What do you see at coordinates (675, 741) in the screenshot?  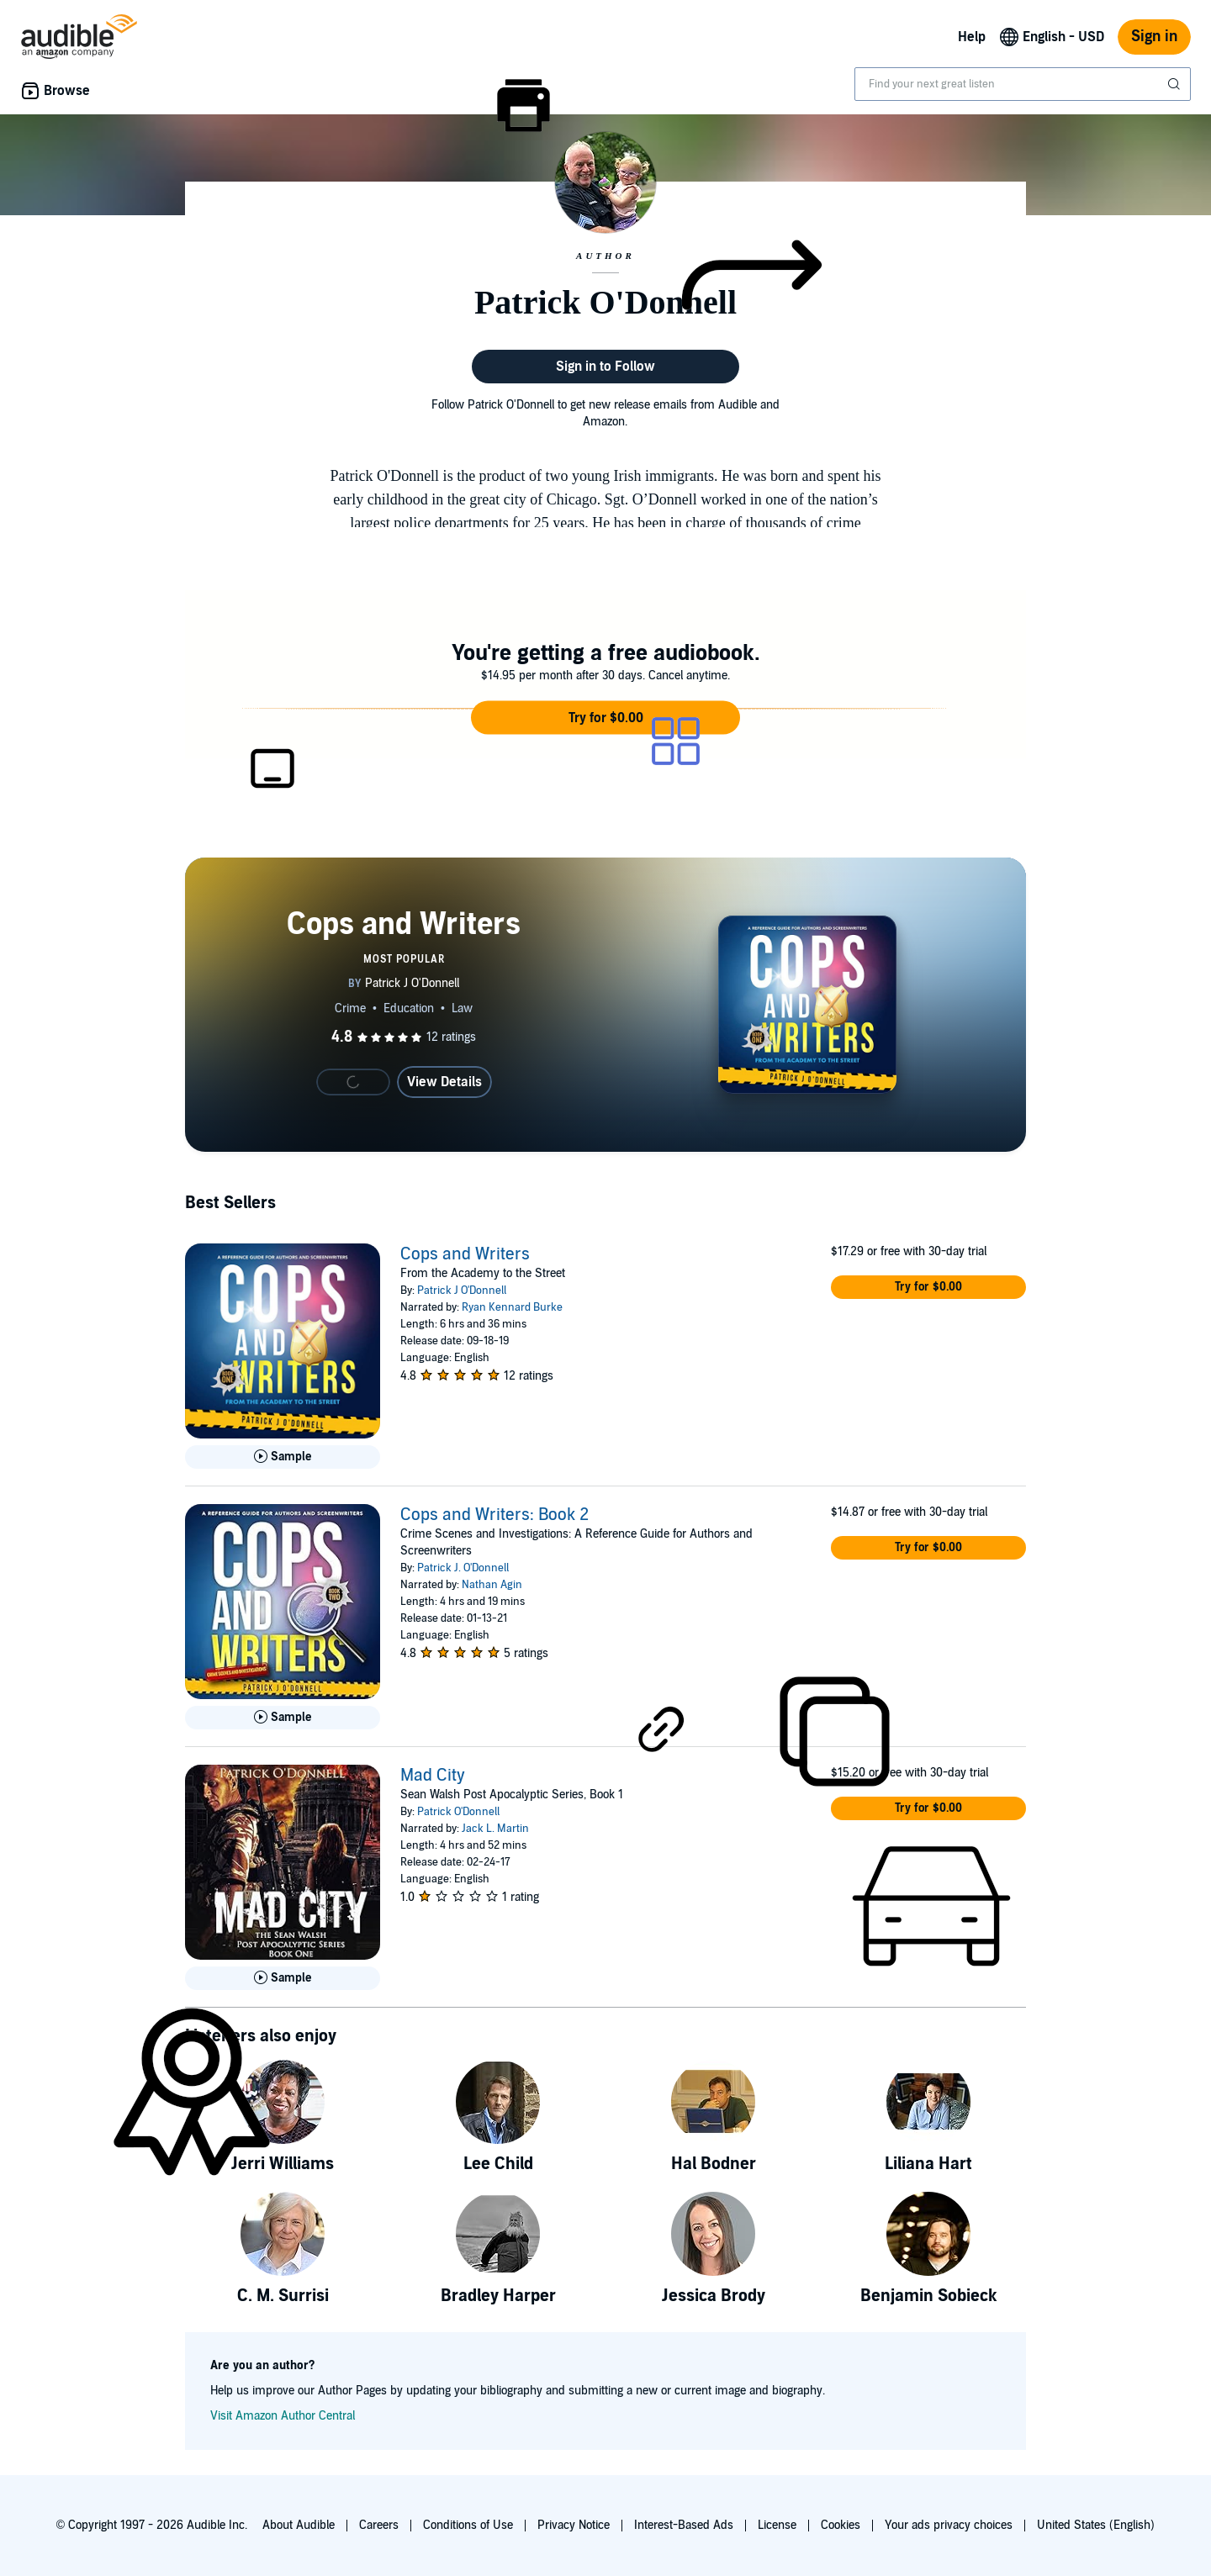 I see `view items in grid layout` at bounding box center [675, 741].